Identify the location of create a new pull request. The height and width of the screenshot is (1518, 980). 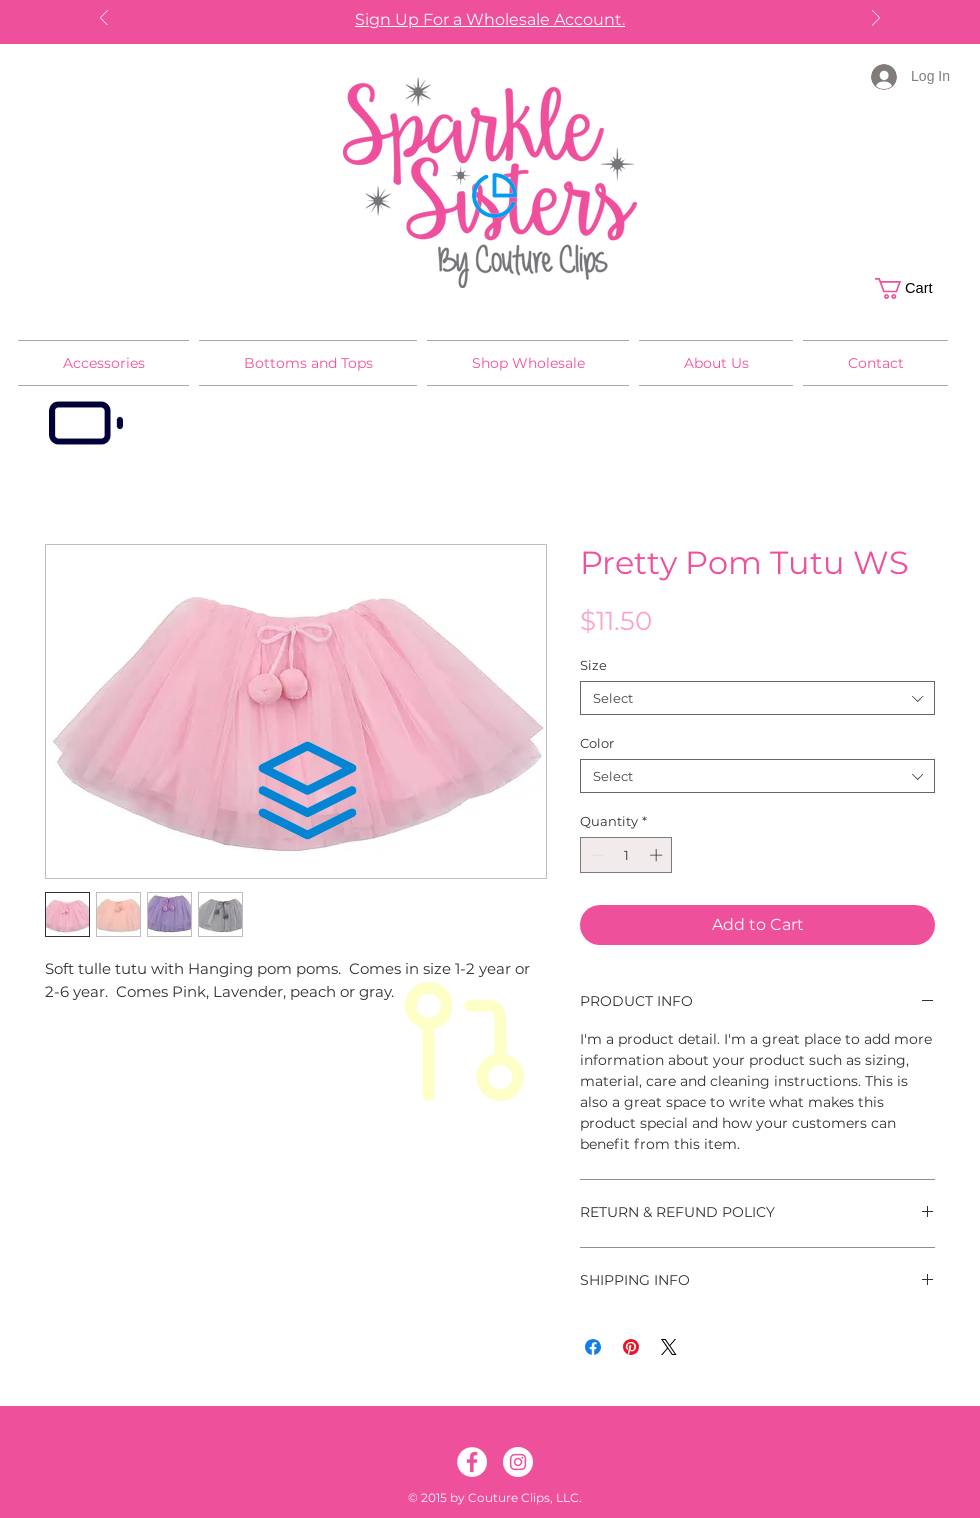
(464, 1041).